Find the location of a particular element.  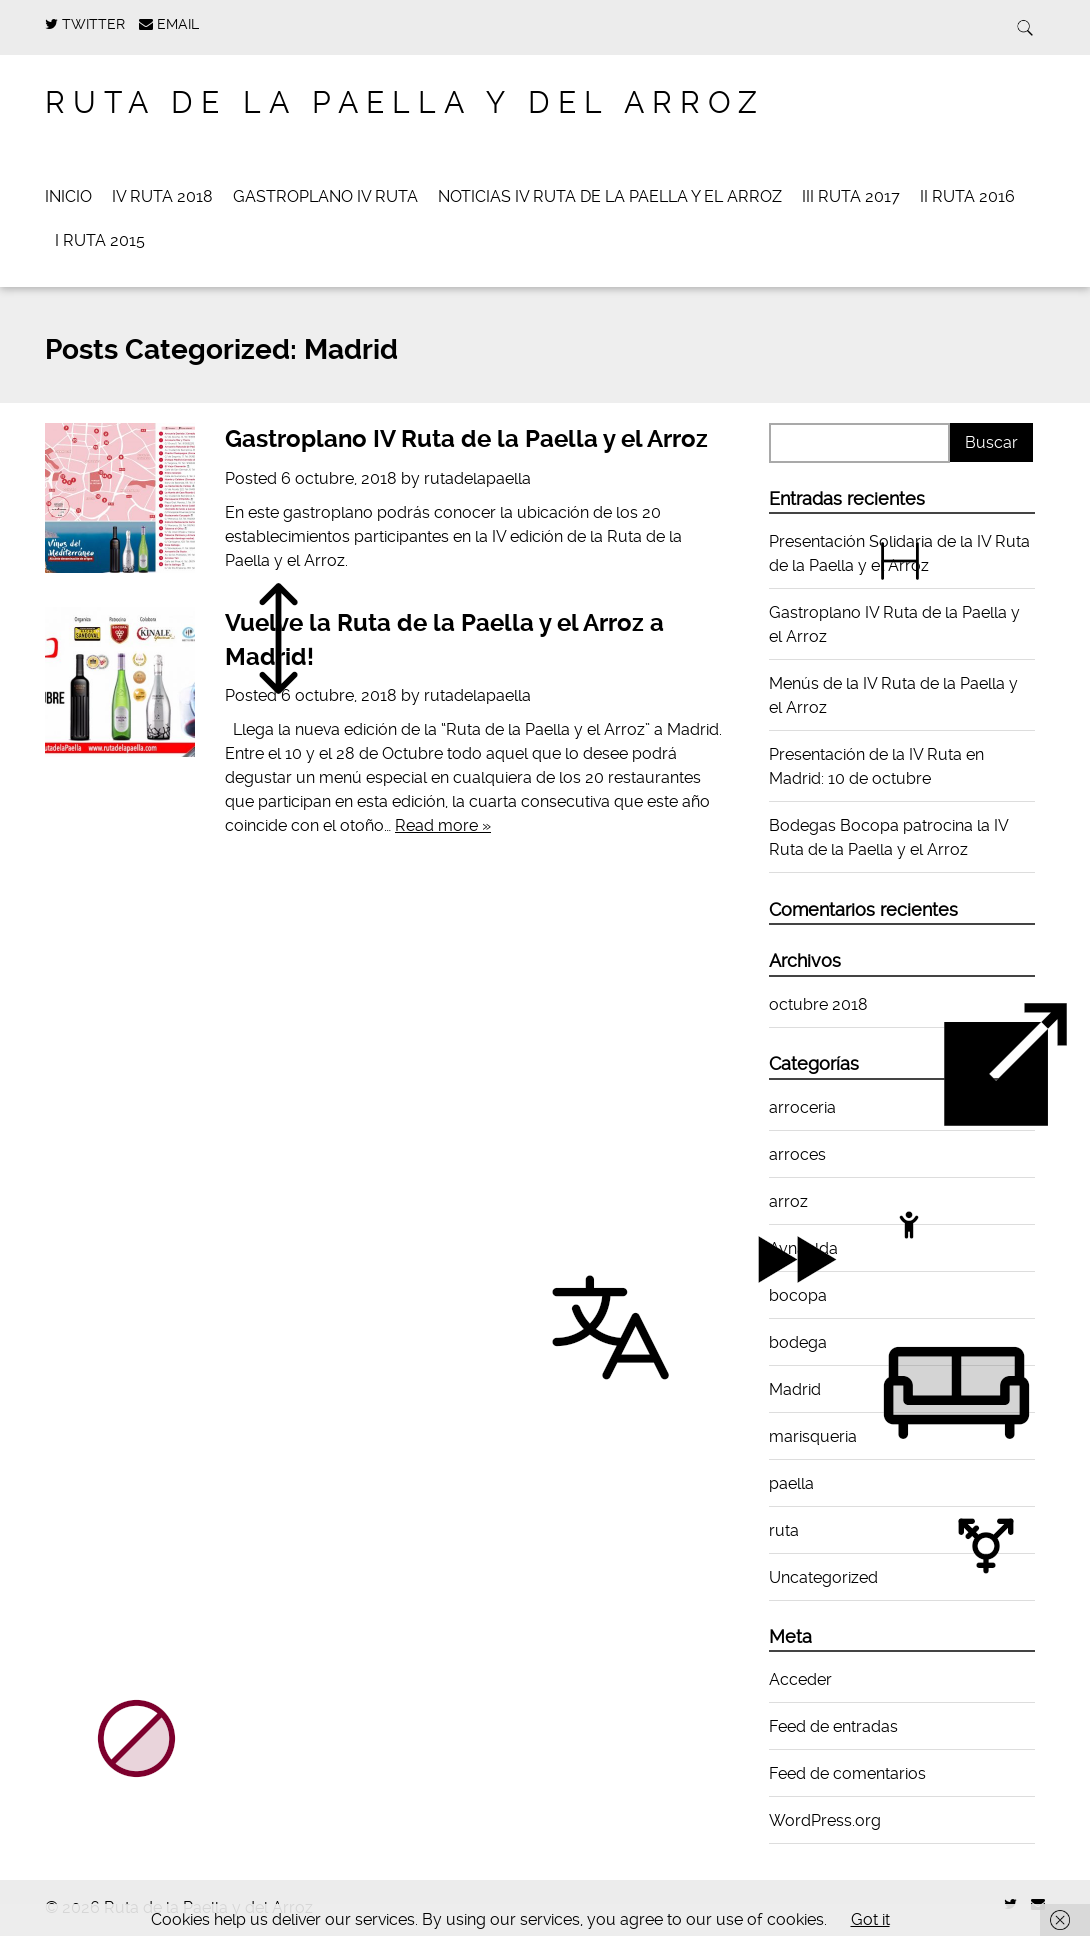

open link in new tab or window is located at coordinates (1005, 1064).